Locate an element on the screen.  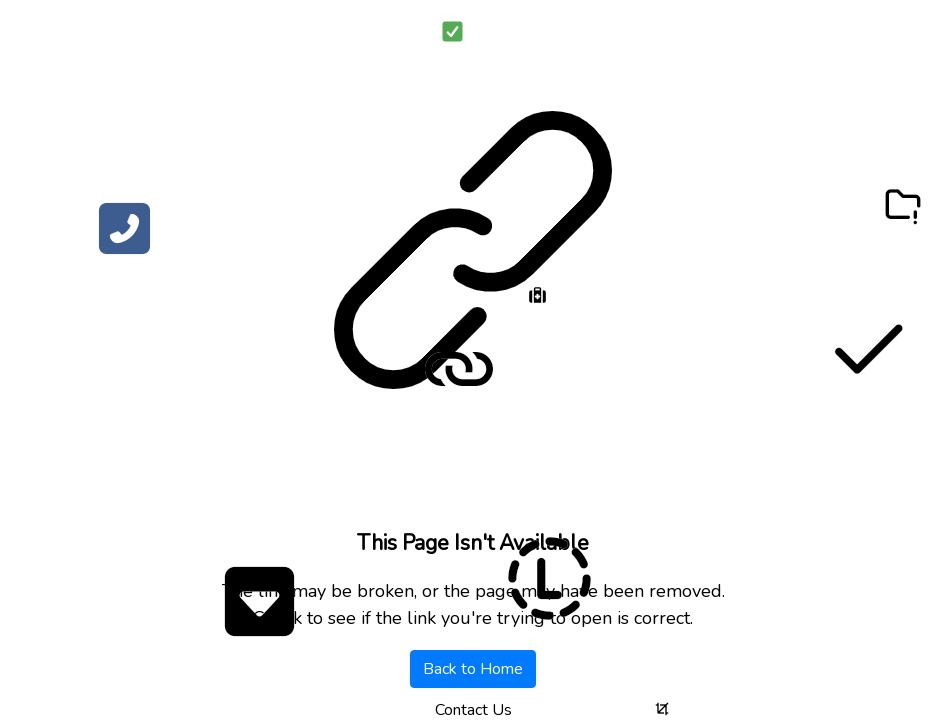
make or receive a phone call is located at coordinates (124, 228).